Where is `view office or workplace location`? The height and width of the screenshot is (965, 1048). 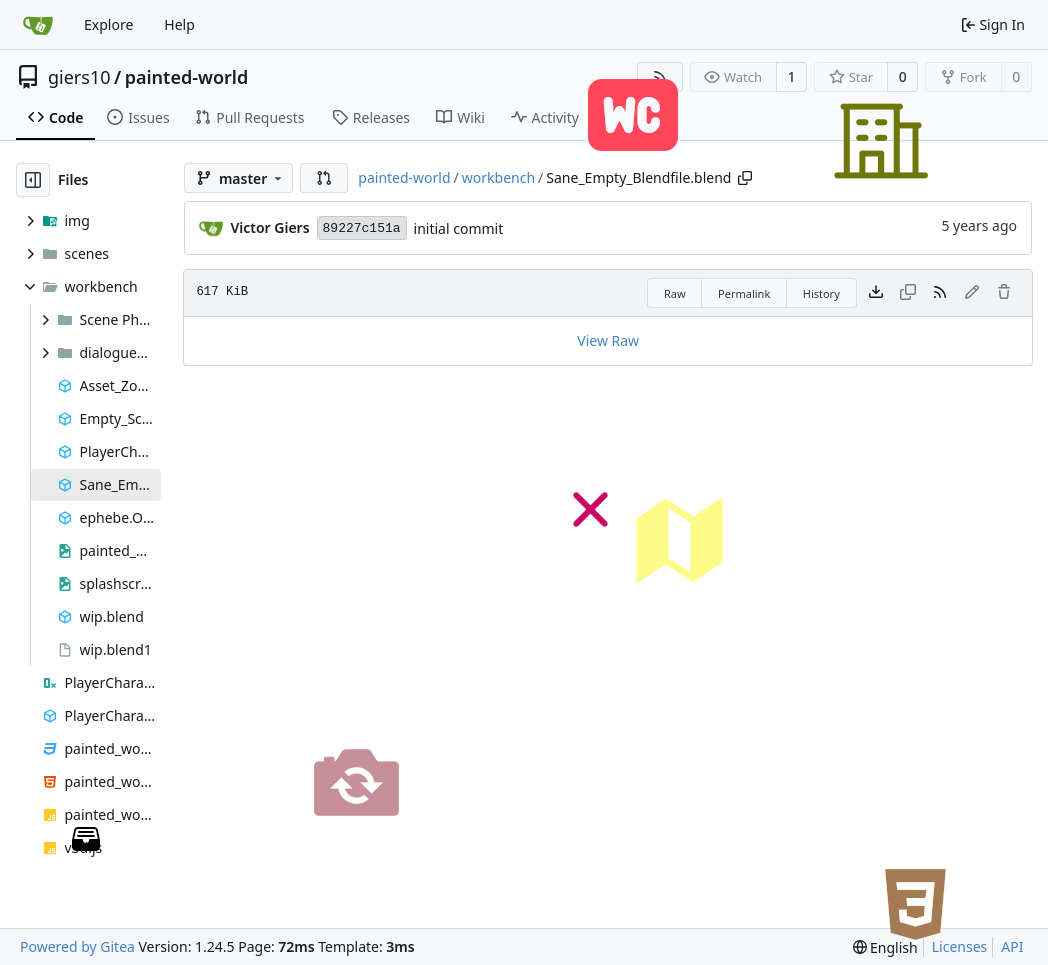 view office or workplace location is located at coordinates (878, 141).